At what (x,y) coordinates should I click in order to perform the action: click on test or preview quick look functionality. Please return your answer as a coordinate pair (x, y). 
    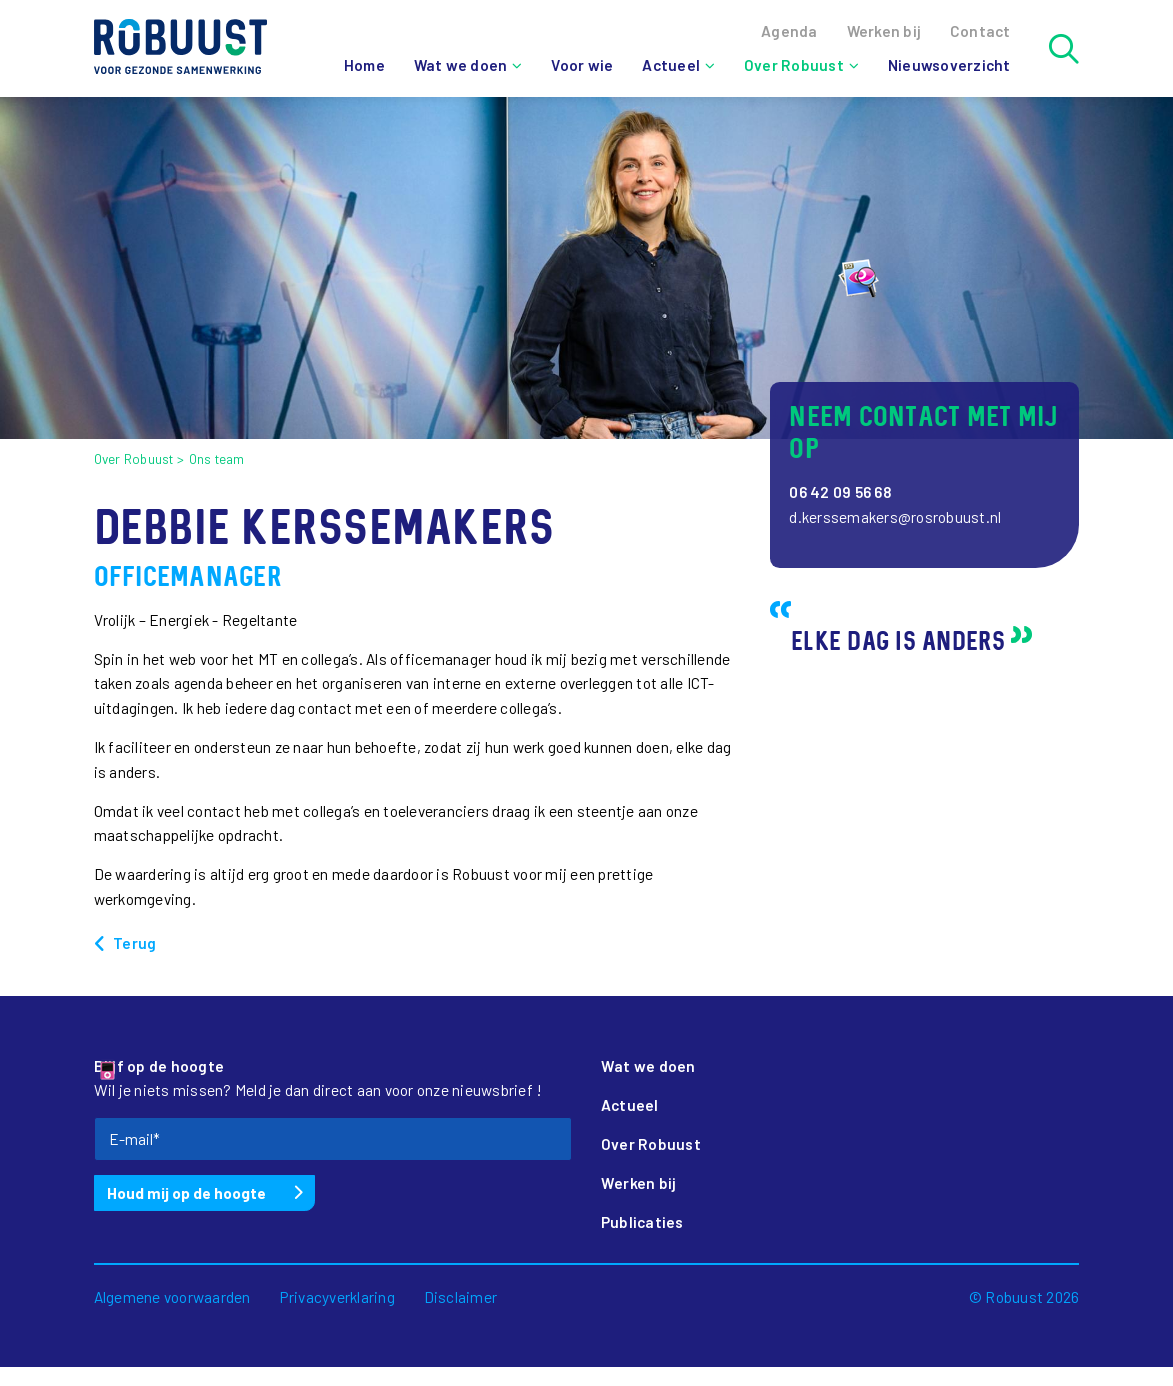
    Looking at the image, I should click on (859, 279).